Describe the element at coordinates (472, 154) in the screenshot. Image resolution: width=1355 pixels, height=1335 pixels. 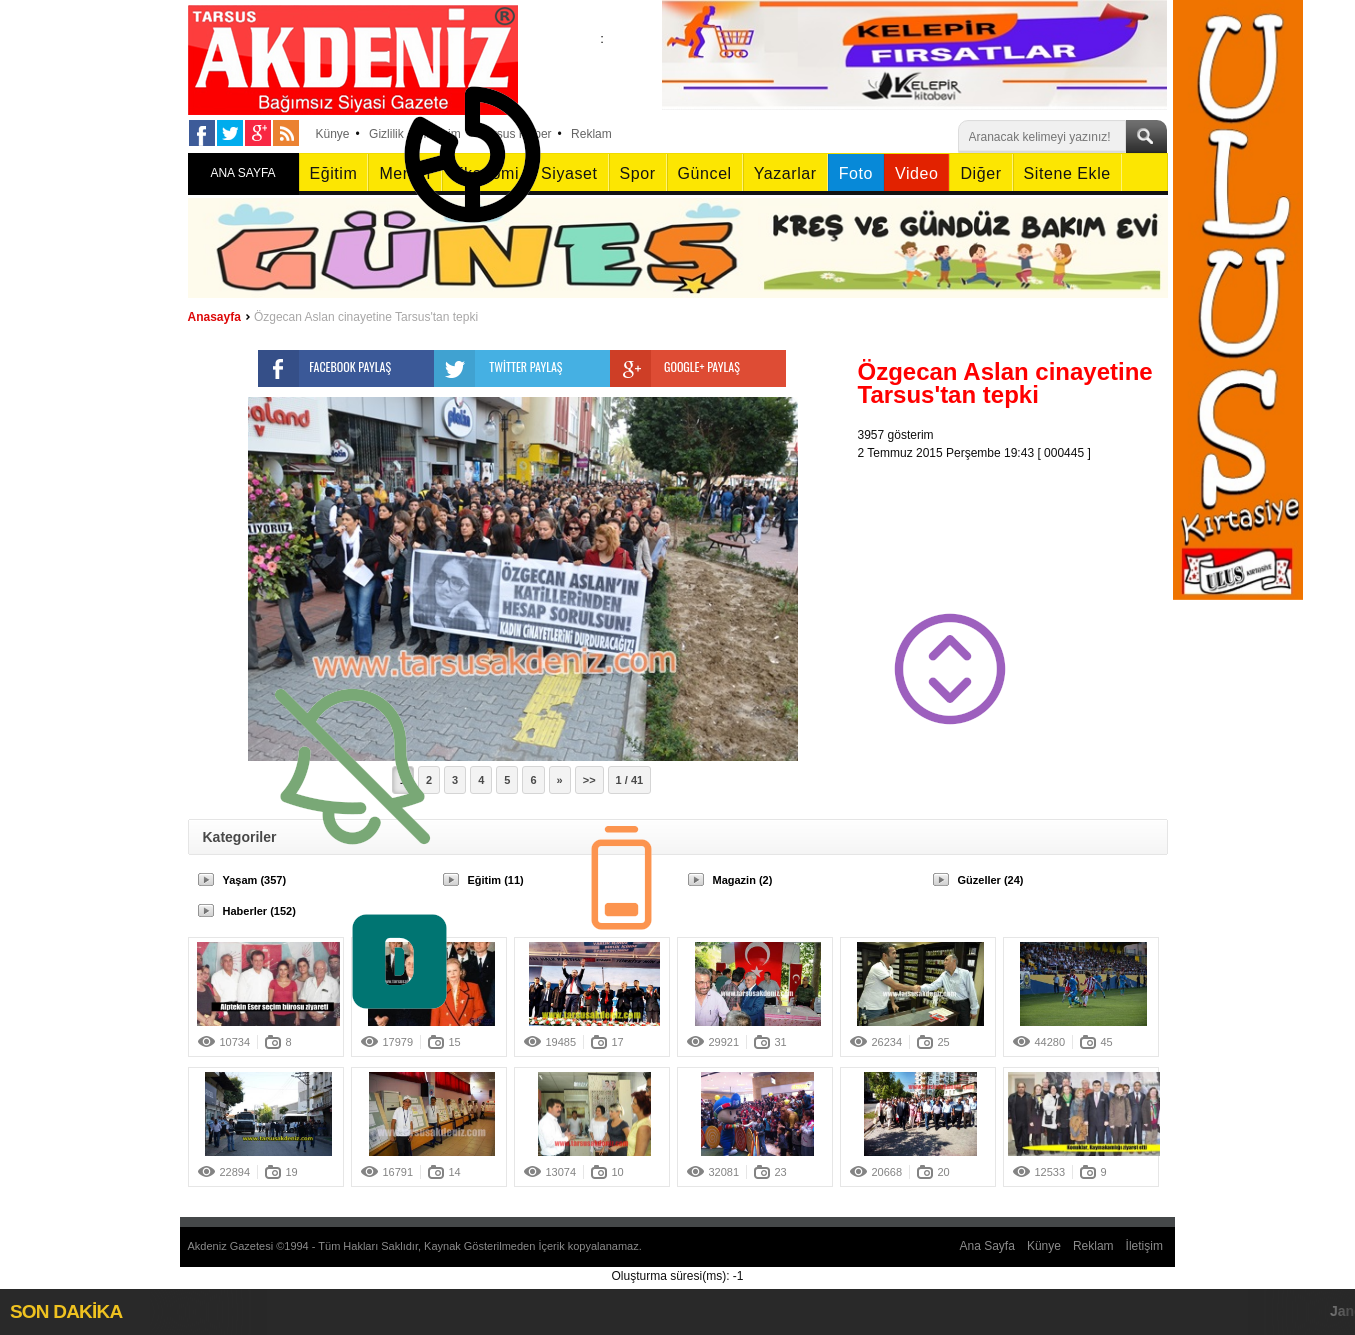
I see `view analytics or statistics breakdown` at that location.